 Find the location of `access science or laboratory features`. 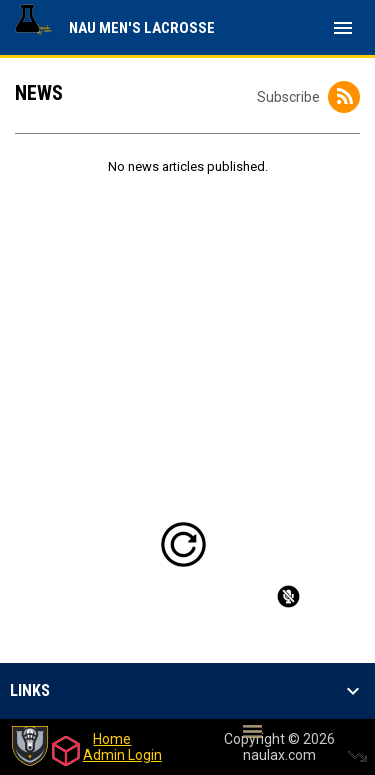

access science or laboratory features is located at coordinates (27, 18).